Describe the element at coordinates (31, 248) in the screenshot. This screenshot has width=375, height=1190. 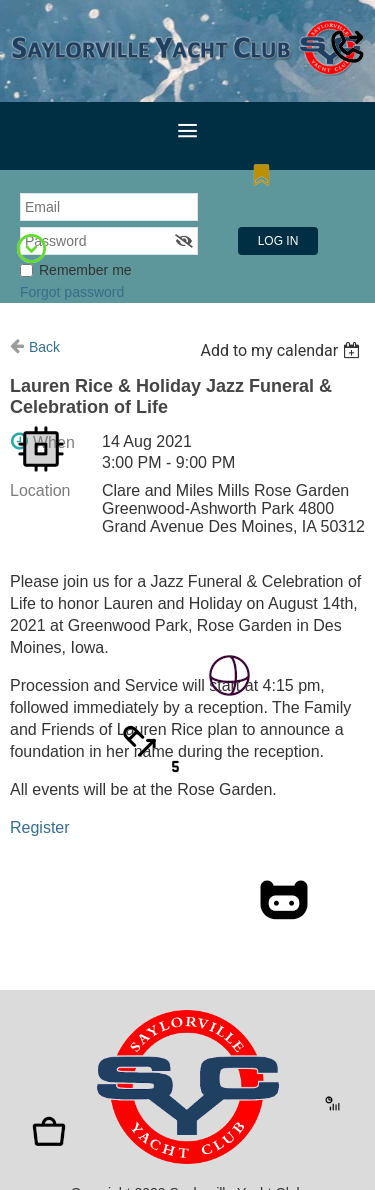
I see `expand to show more content` at that location.